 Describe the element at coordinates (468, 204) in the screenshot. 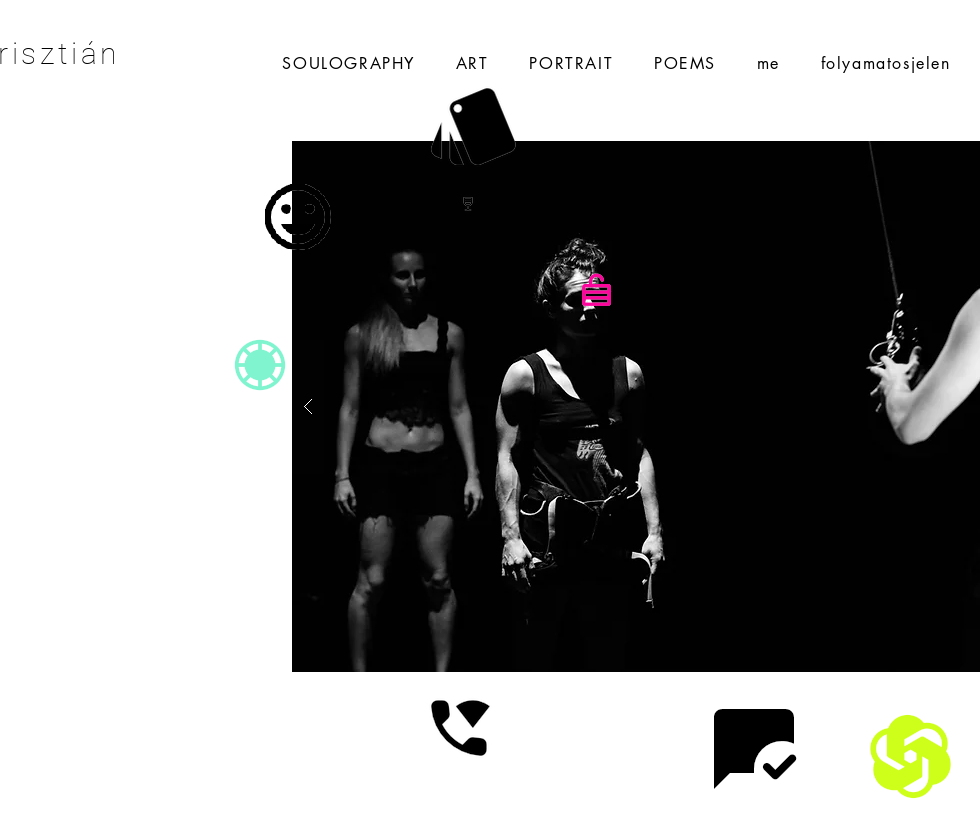

I see `find nearby wine bars or restaurants` at that location.